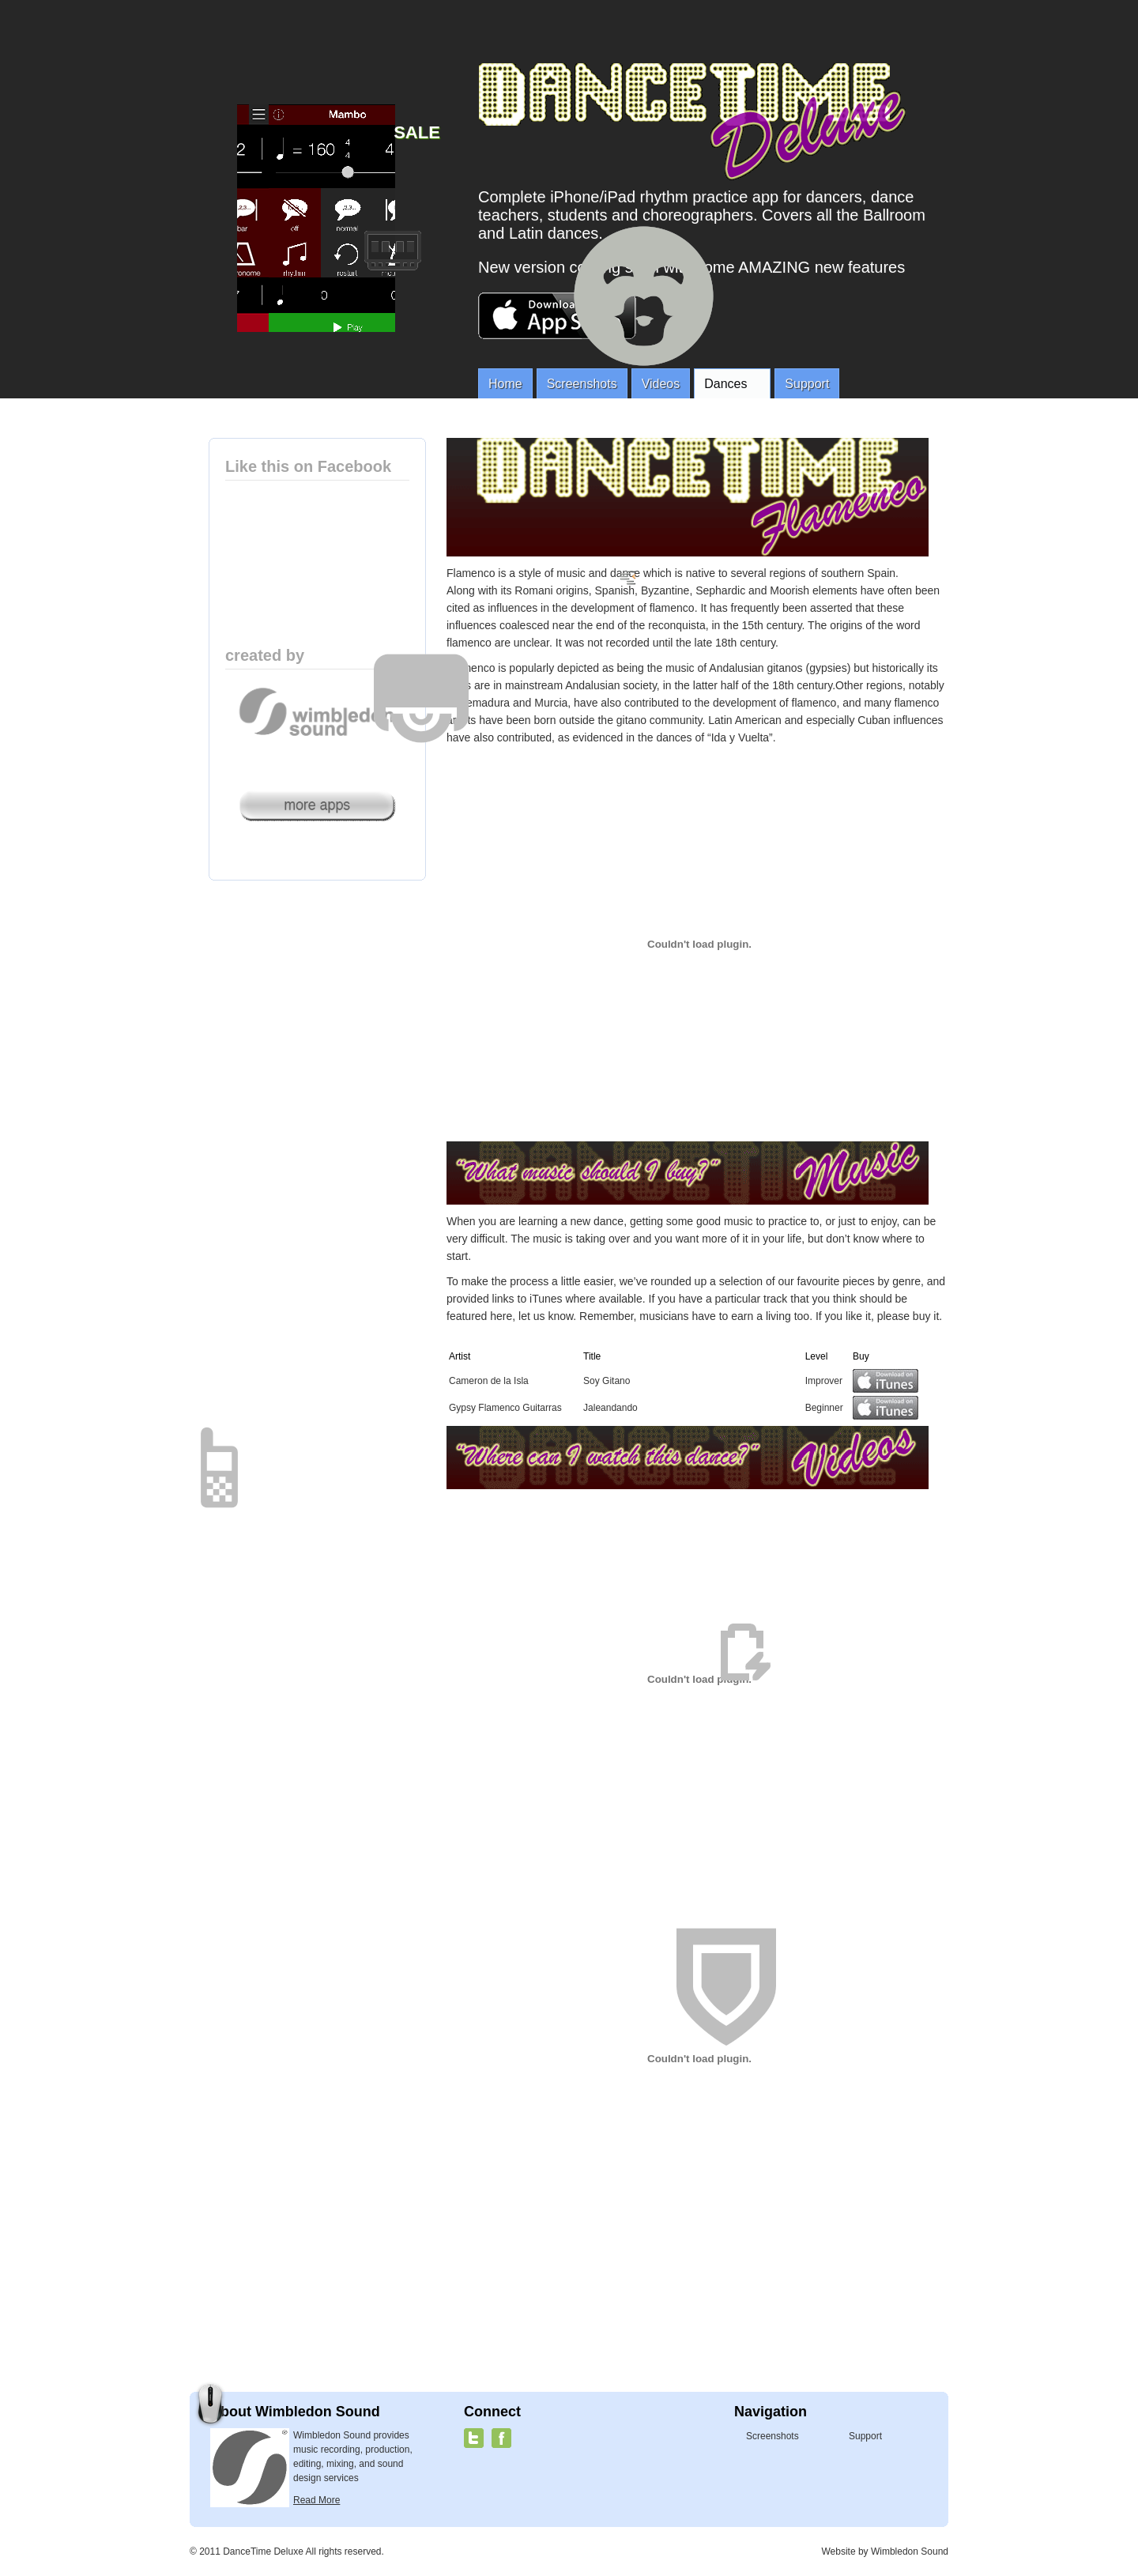 The image size is (1138, 2576). Describe the element at coordinates (393, 252) in the screenshot. I see `indicates a memory module or RAM component` at that location.